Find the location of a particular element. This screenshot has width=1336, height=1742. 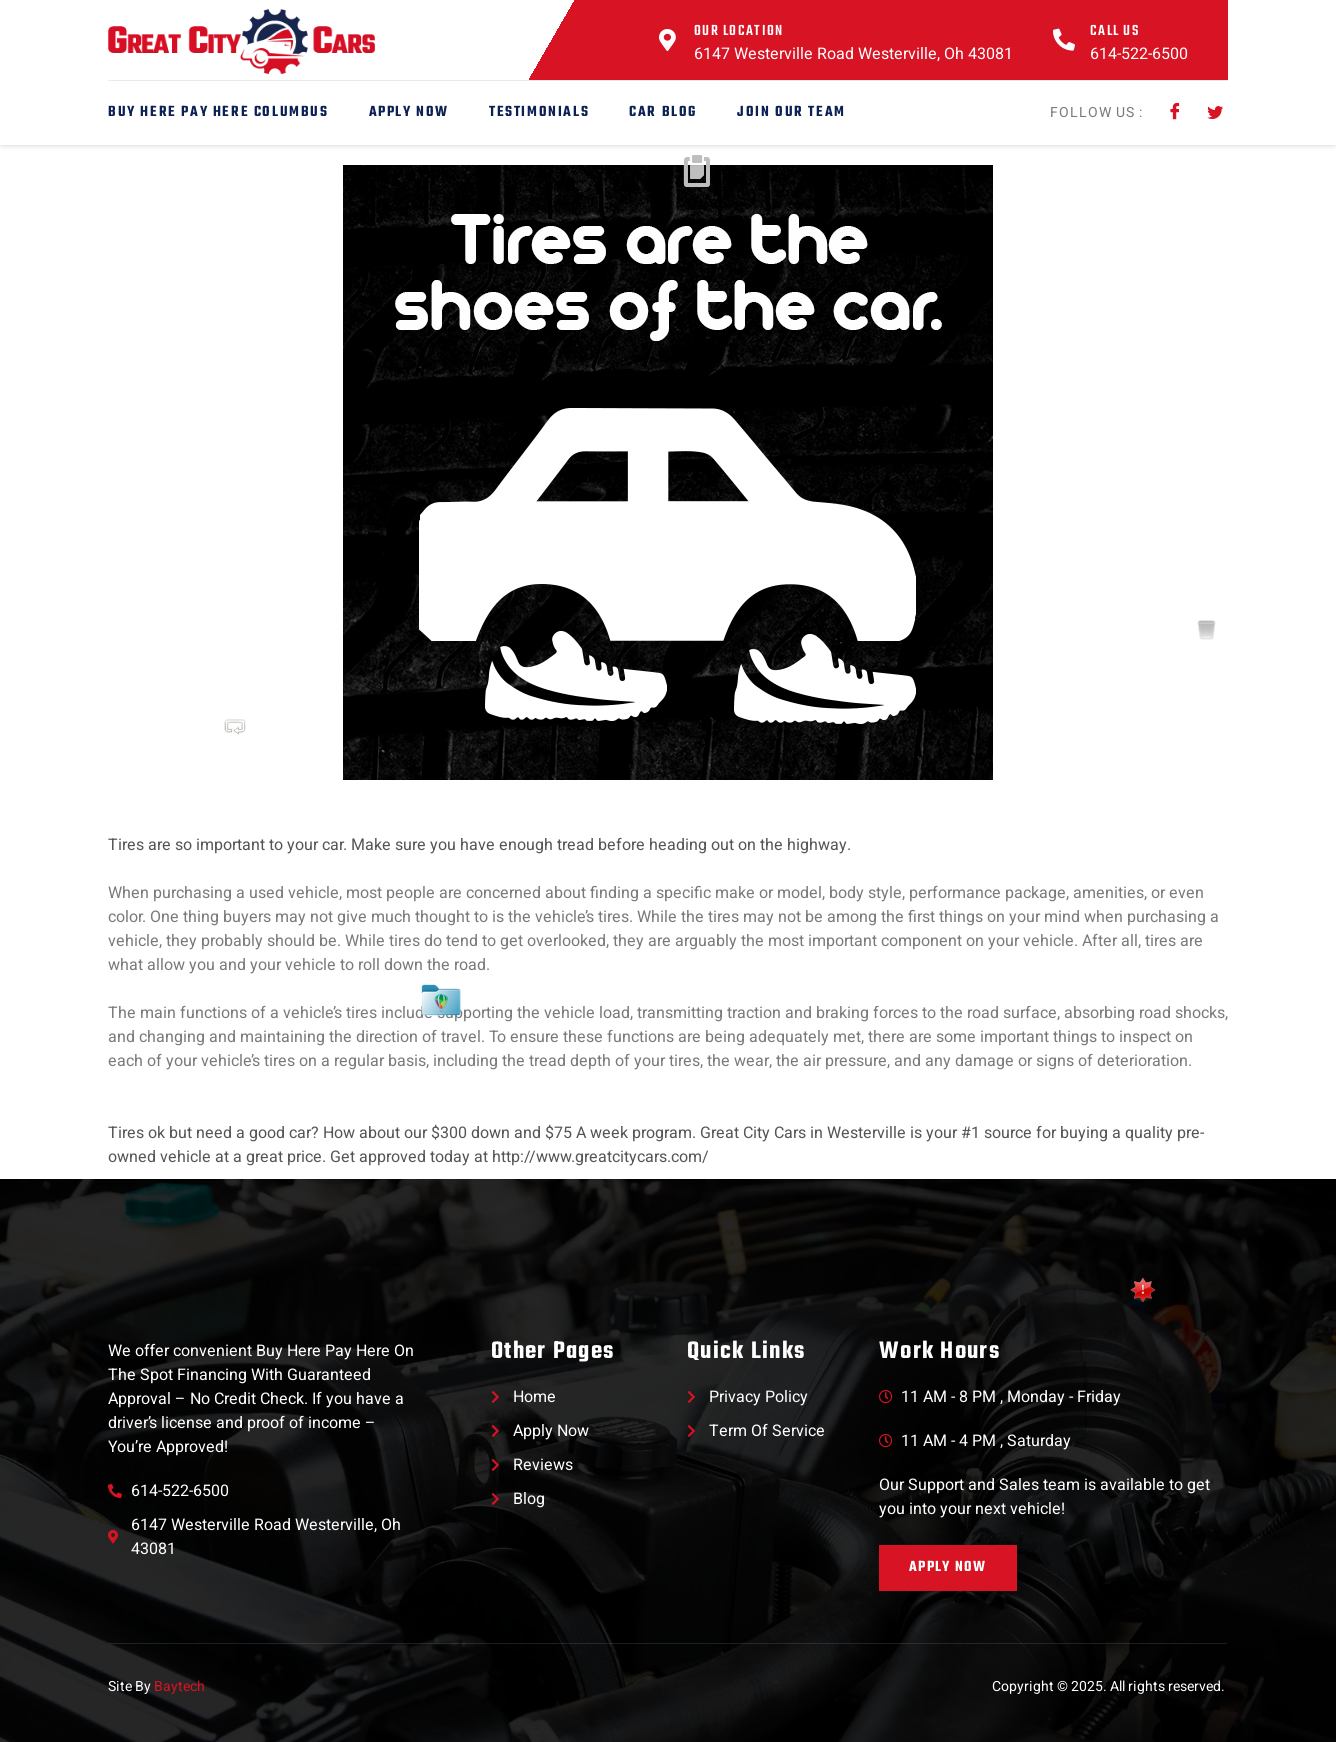

open folder containing CorelDRAW files is located at coordinates (441, 1001).